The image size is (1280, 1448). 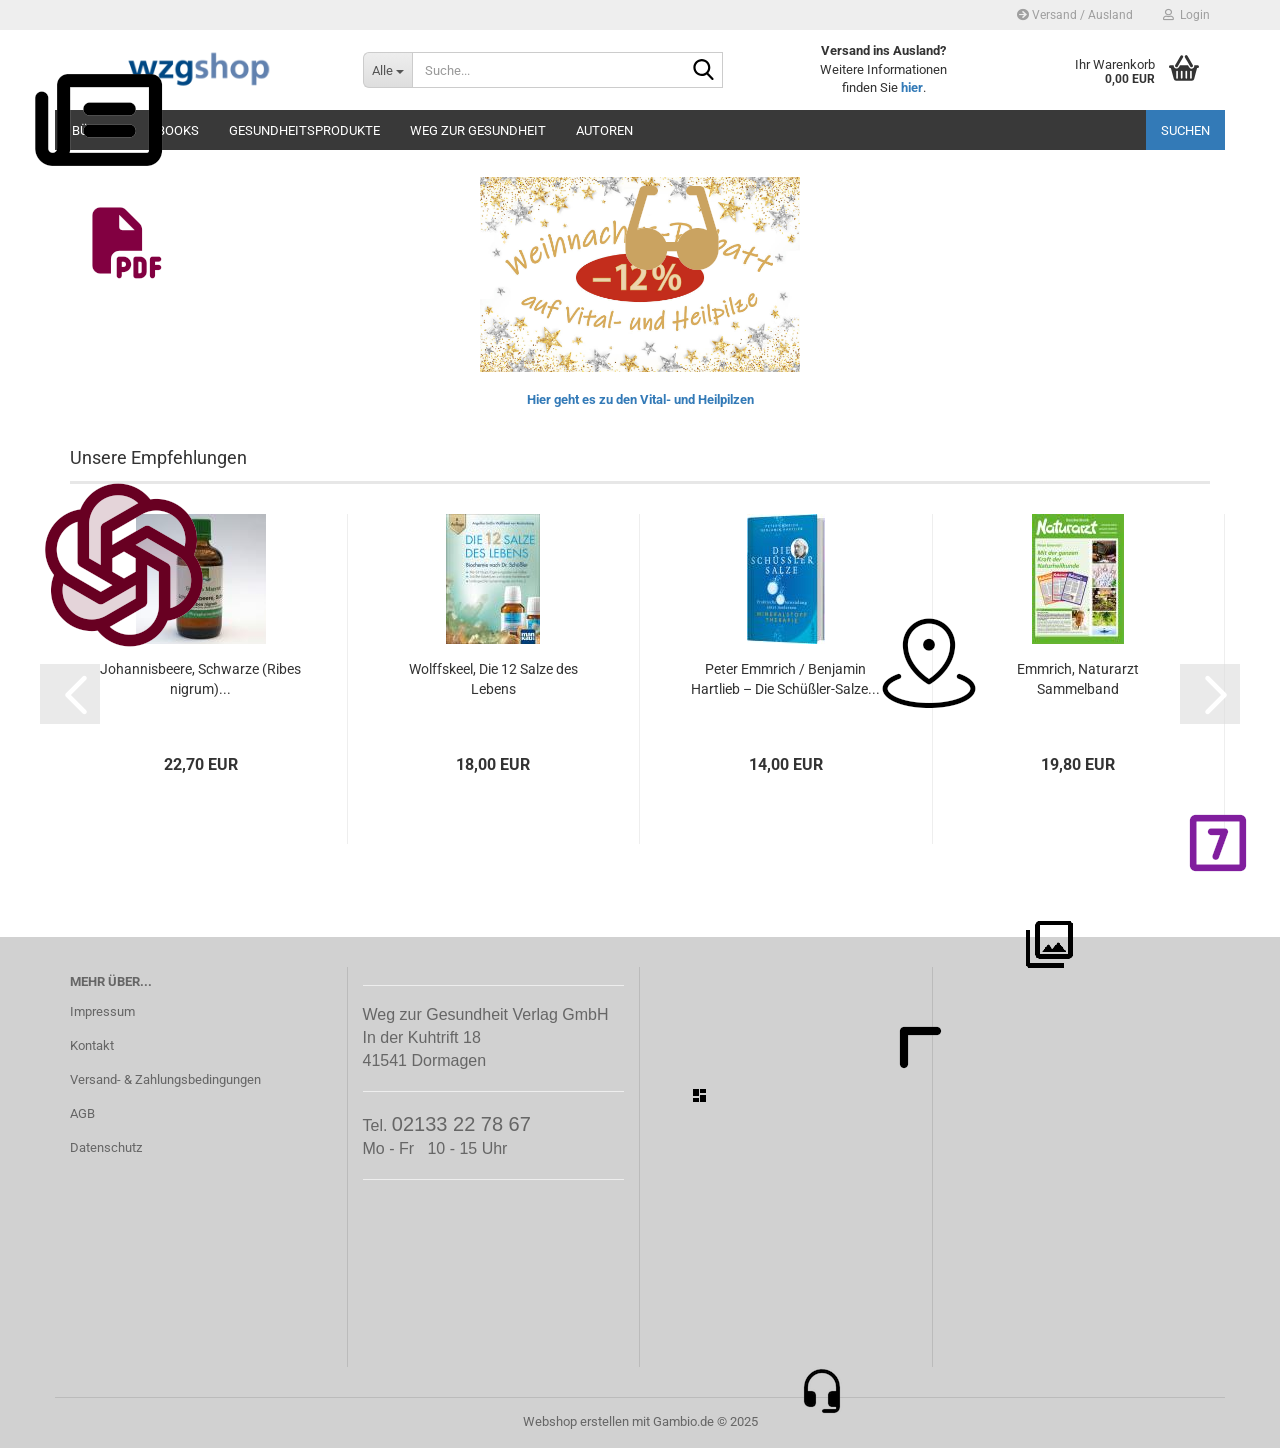 I want to click on select or input the number seven, so click(x=1218, y=843).